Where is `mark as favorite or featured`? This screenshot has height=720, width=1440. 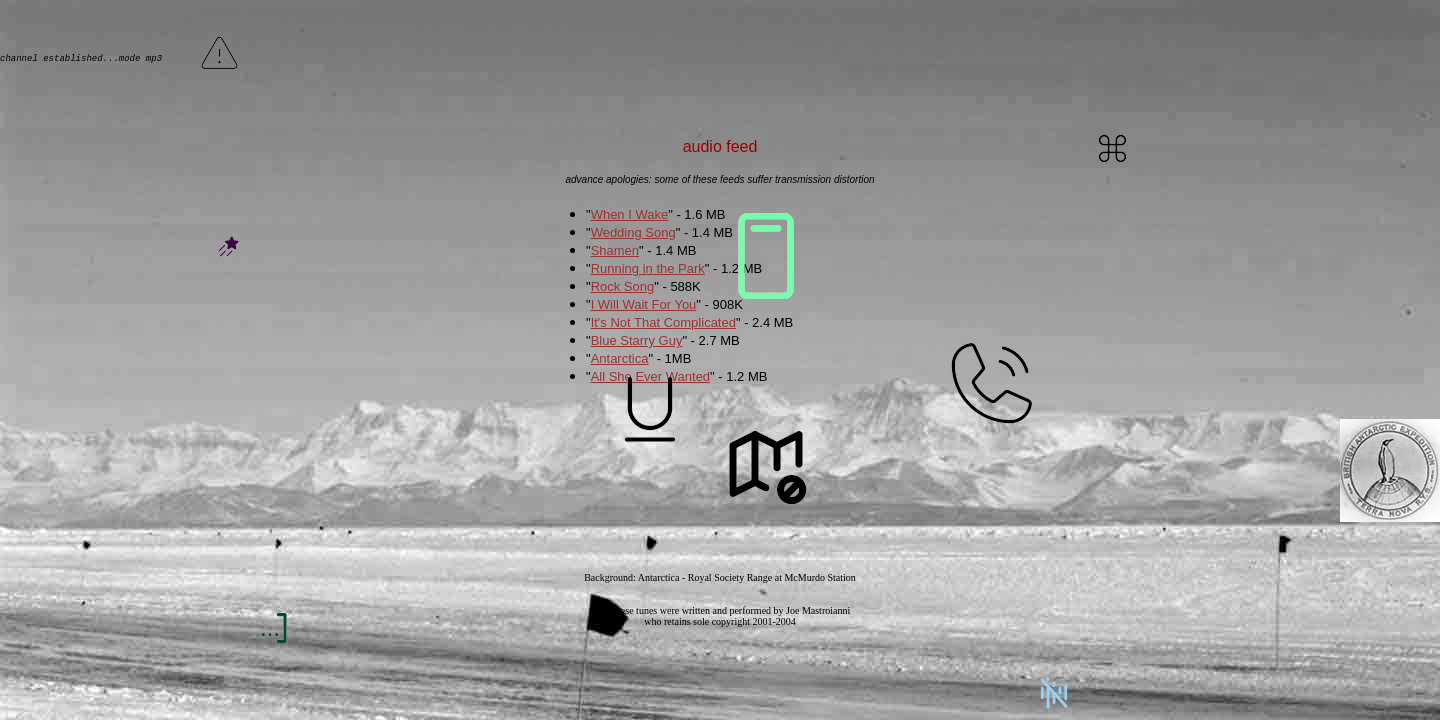 mark as favorite or featured is located at coordinates (228, 246).